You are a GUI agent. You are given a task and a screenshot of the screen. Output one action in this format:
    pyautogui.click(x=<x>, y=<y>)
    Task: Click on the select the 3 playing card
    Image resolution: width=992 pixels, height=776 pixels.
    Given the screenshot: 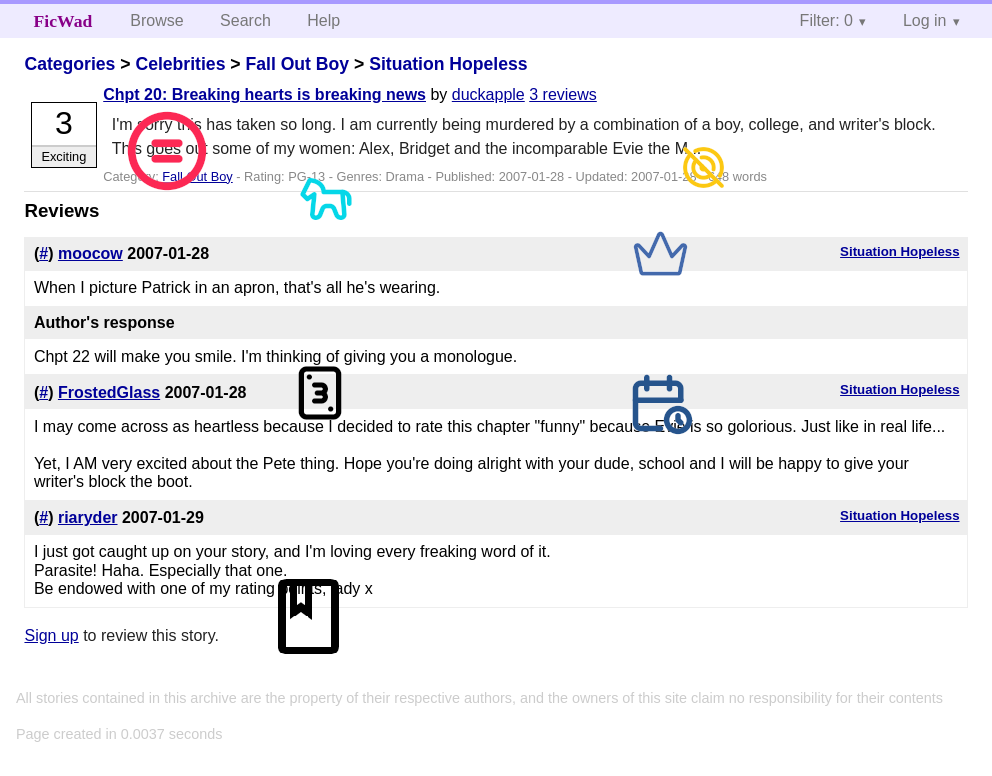 What is the action you would take?
    pyautogui.click(x=320, y=393)
    